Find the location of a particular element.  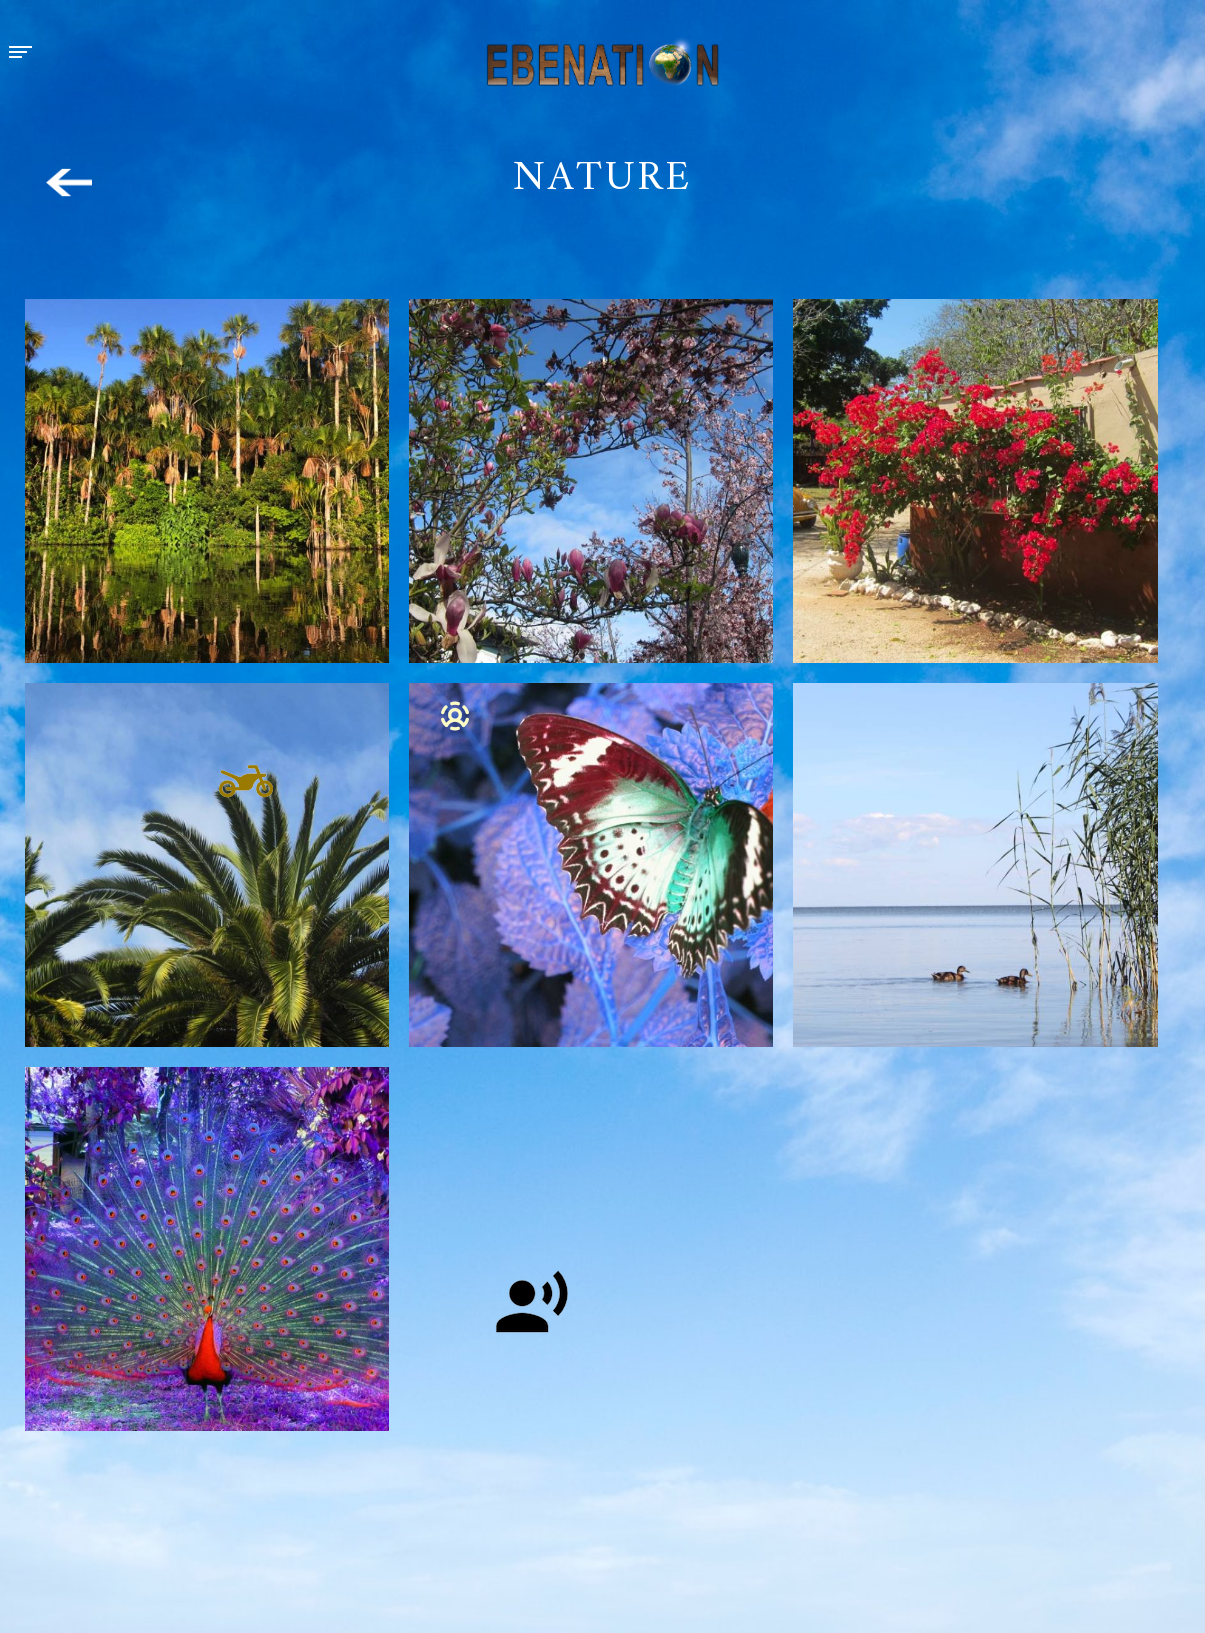

select motorcycle as vehicle type is located at coordinates (246, 782).